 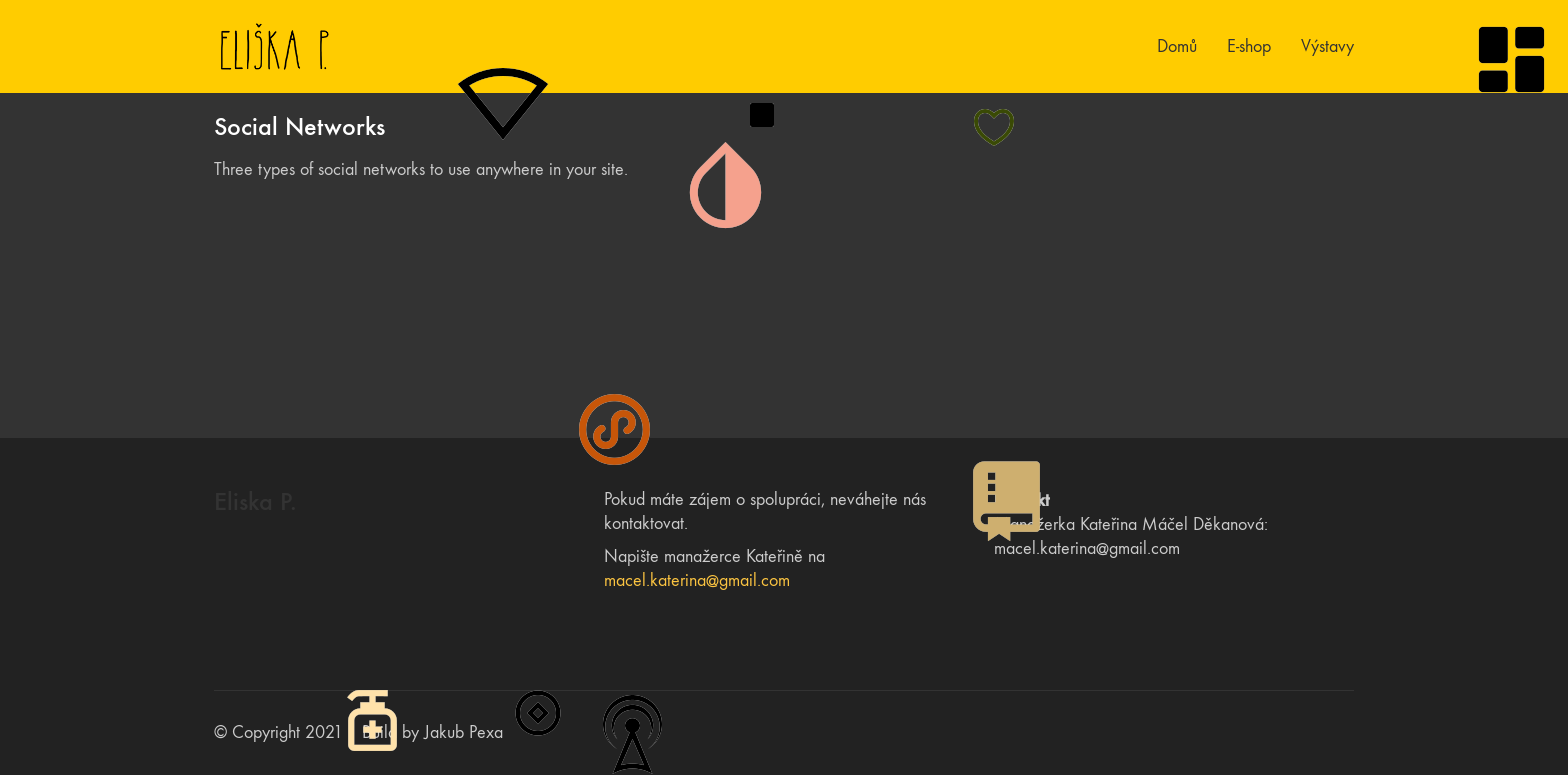 I want to click on indicates wifi signal strength, so click(x=503, y=104).